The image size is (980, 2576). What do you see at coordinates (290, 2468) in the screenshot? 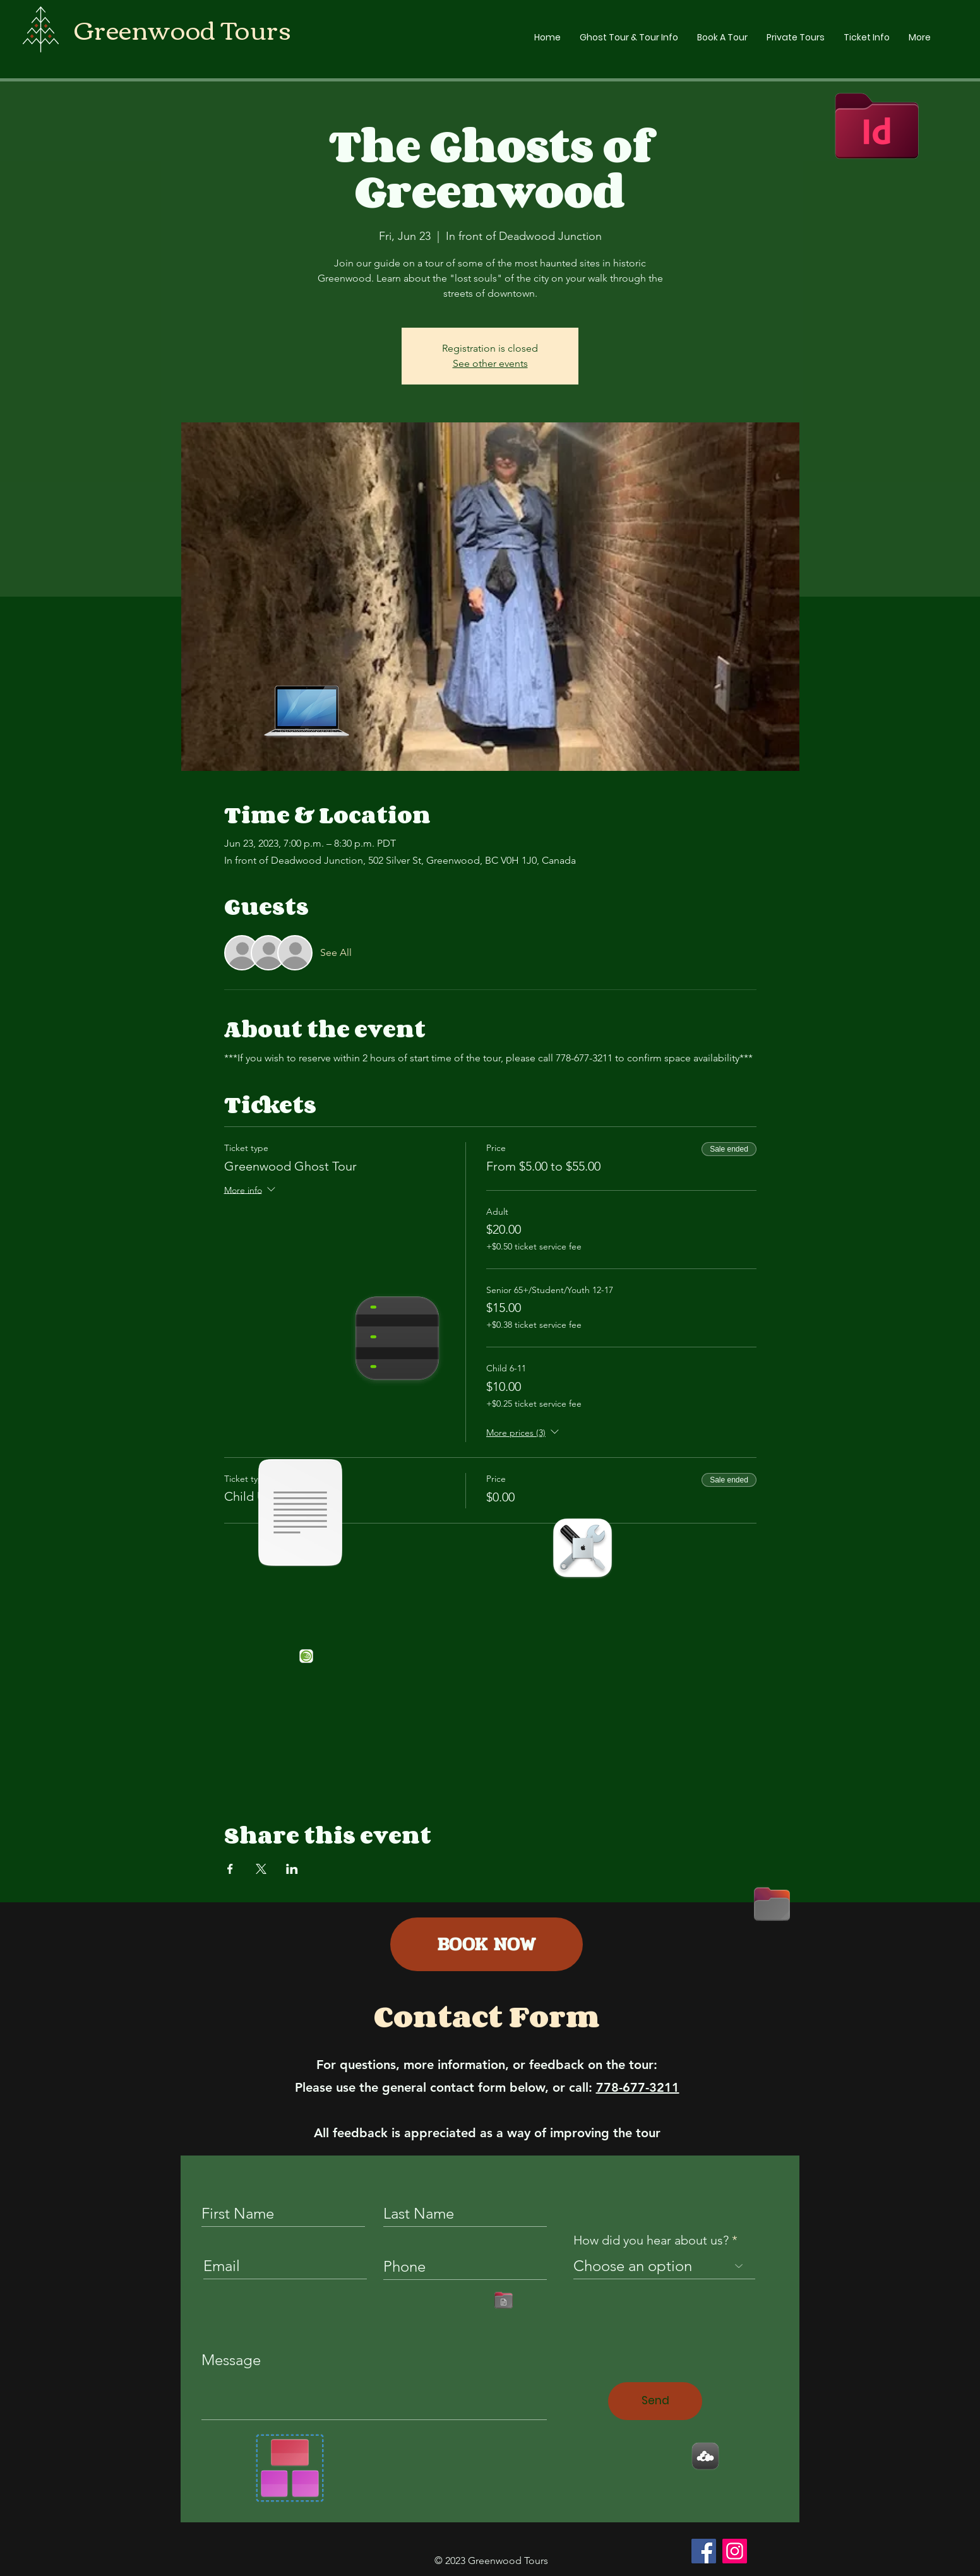
I see `select all items in the current view` at bounding box center [290, 2468].